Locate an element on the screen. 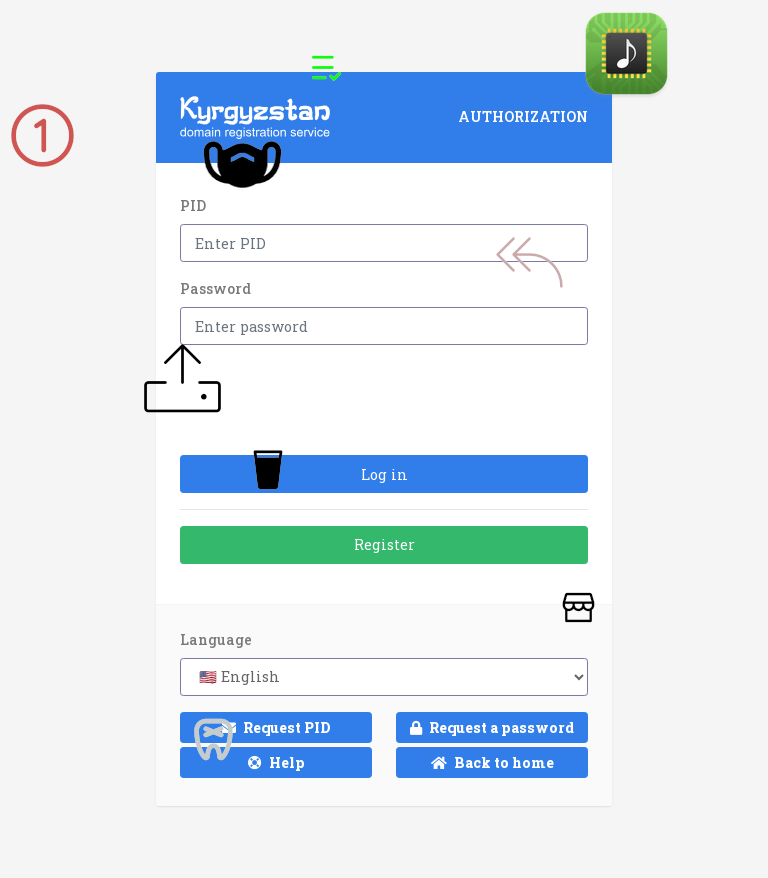 The width and height of the screenshot is (768, 878). access the online store or marketplace is located at coordinates (578, 607).